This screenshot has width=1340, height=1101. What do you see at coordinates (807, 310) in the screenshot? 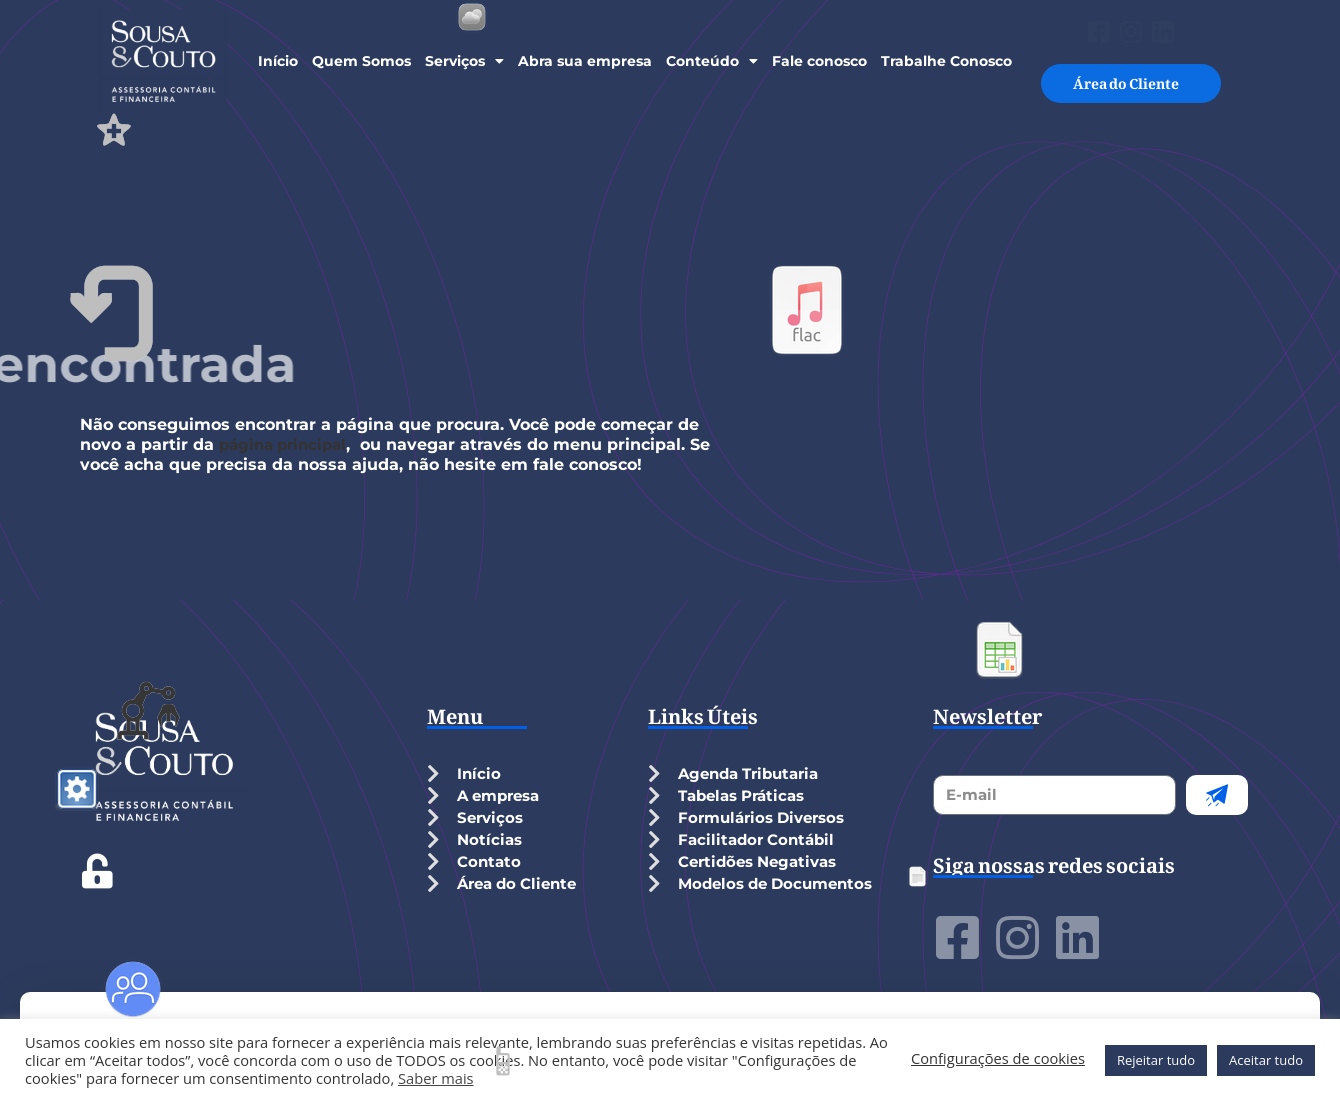
I see `a flac audio file in ogg container format` at bounding box center [807, 310].